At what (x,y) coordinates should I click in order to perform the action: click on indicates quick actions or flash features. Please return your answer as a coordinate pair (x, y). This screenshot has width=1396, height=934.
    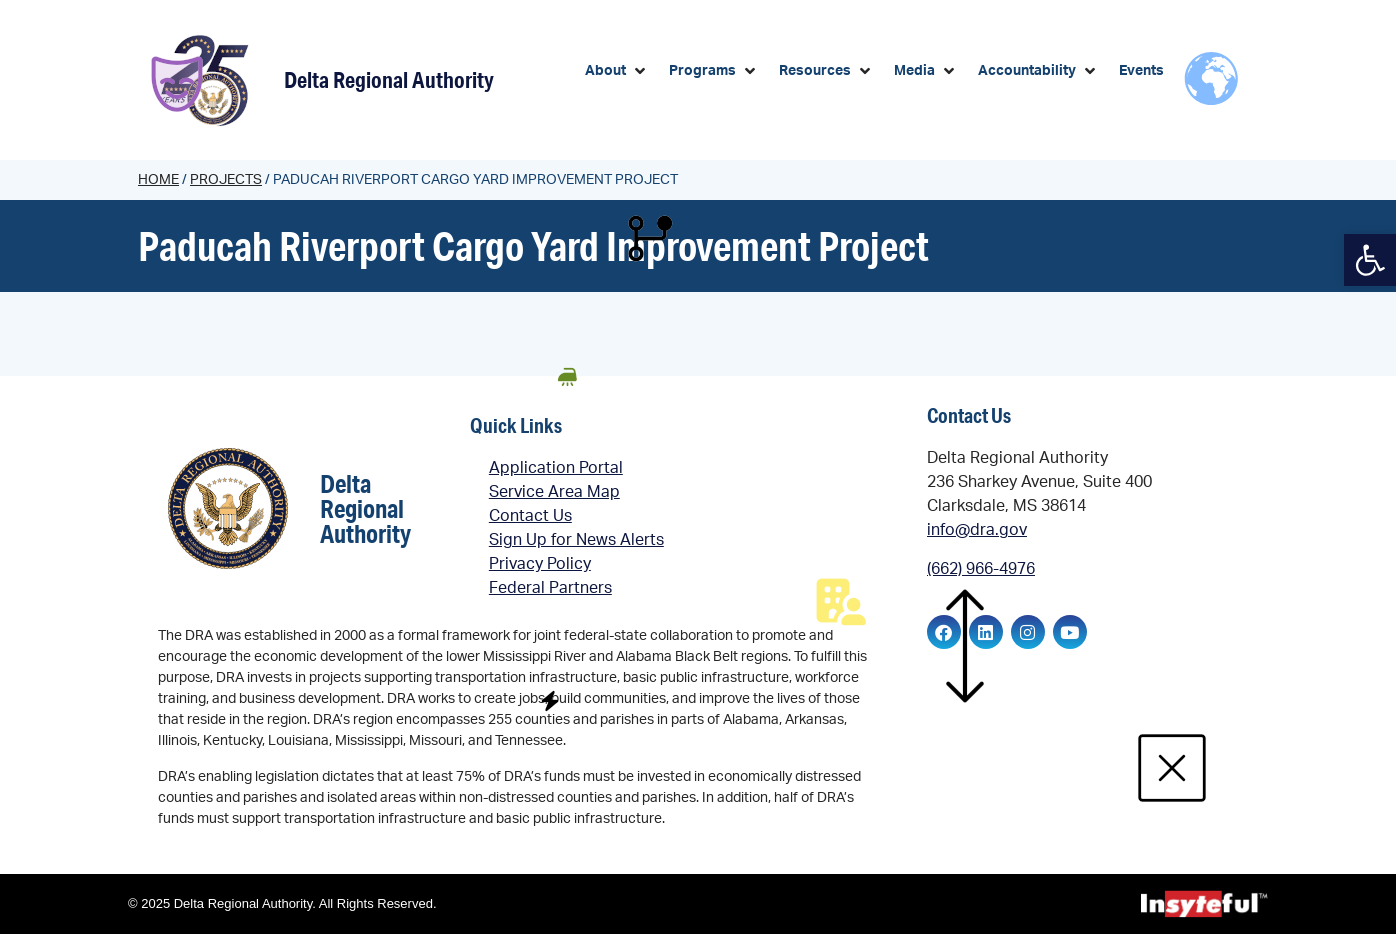
    Looking at the image, I should click on (550, 701).